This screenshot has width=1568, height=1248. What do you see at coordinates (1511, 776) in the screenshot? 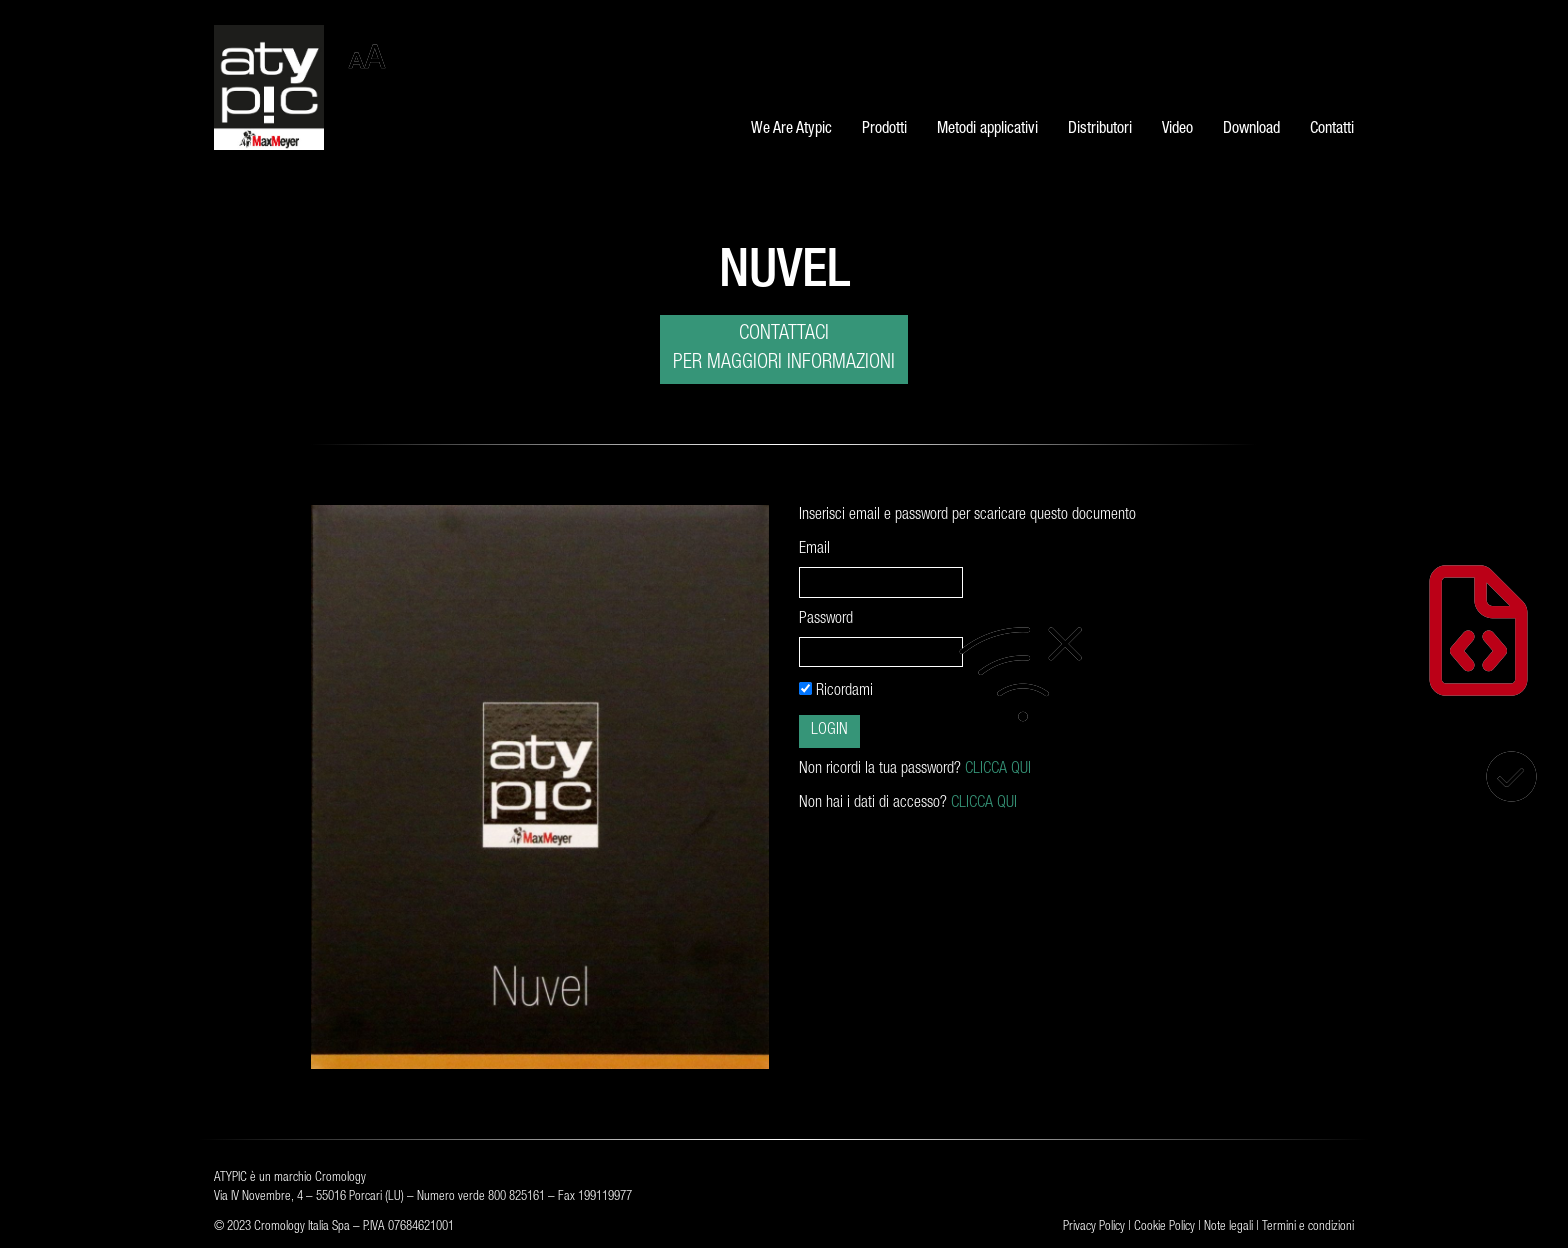
I see `indicates a test or validation has passed` at bounding box center [1511, 776].